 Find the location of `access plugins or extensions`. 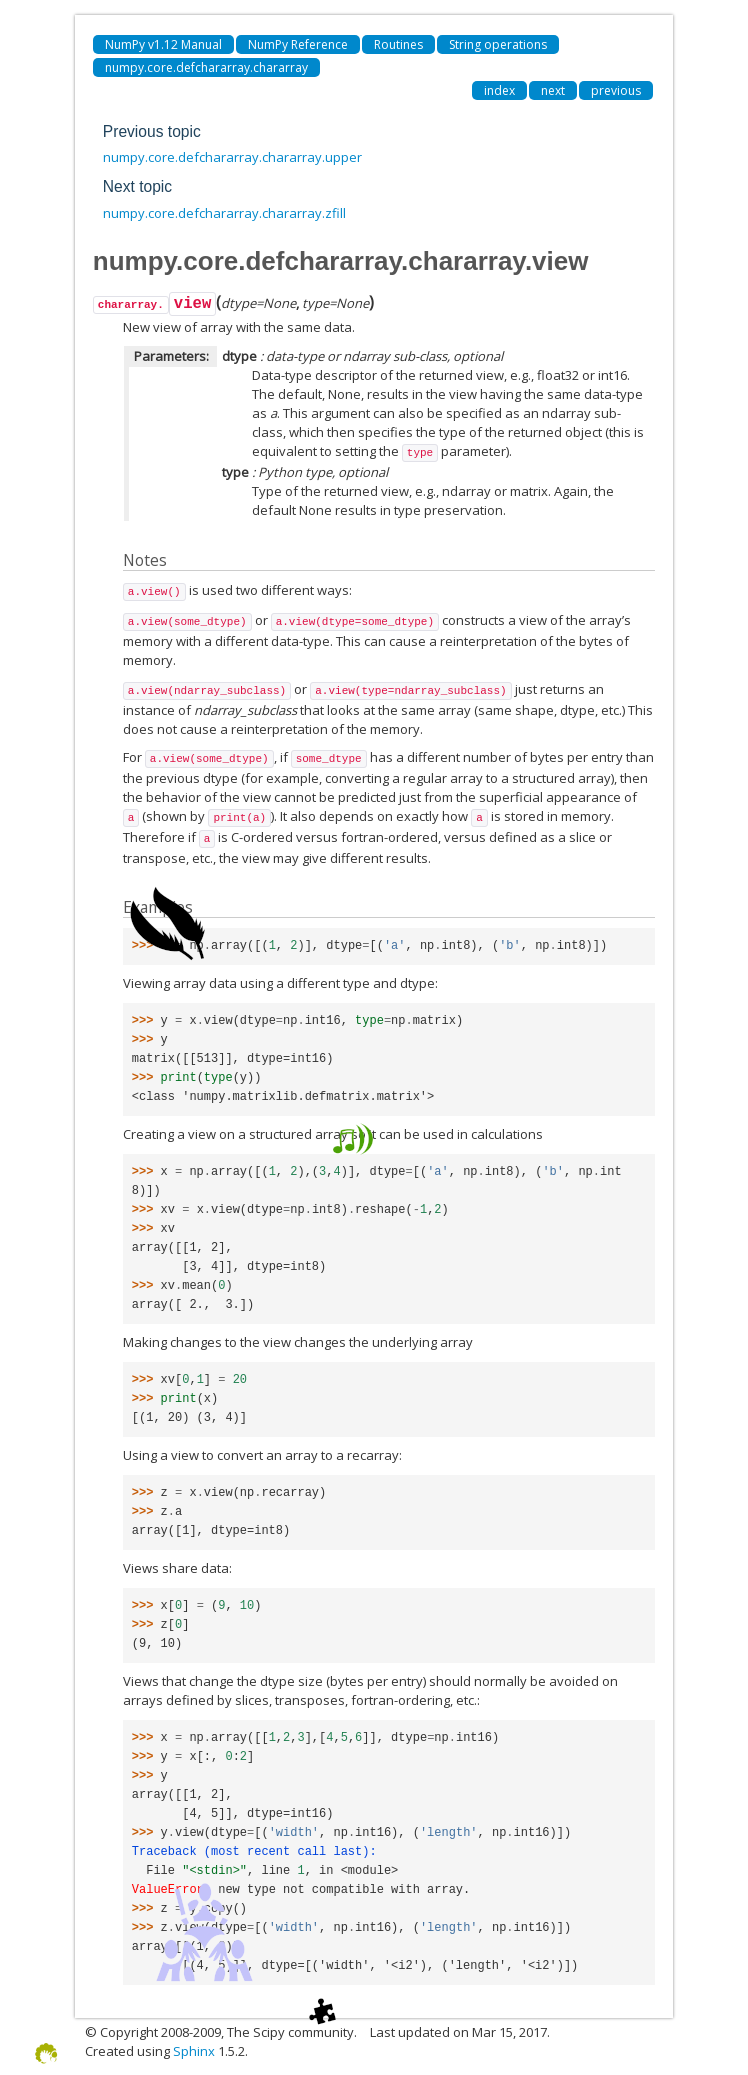

access plugins or extensions is located at coordinates (322, 2011).